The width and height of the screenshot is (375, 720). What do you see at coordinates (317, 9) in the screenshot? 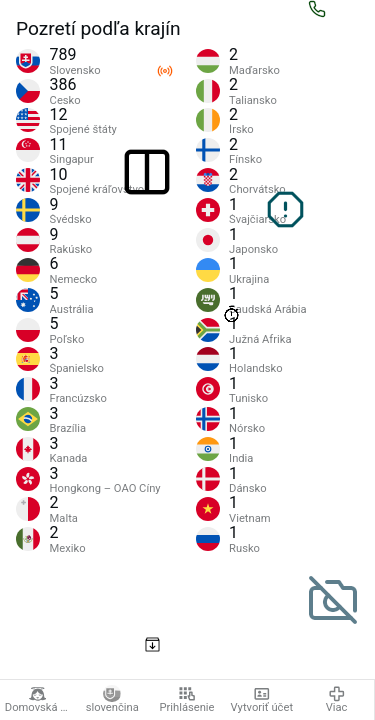
I see `make a phone call` at bounding box center [317, 9].